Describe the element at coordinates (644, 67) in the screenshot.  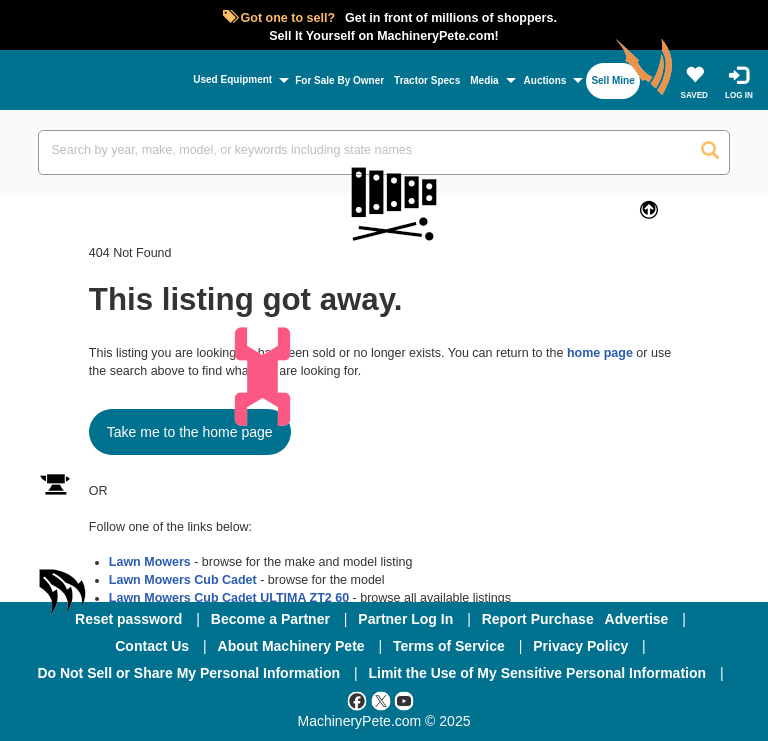
I see `indicates a tearing or ripping action in gameplay` at that location.